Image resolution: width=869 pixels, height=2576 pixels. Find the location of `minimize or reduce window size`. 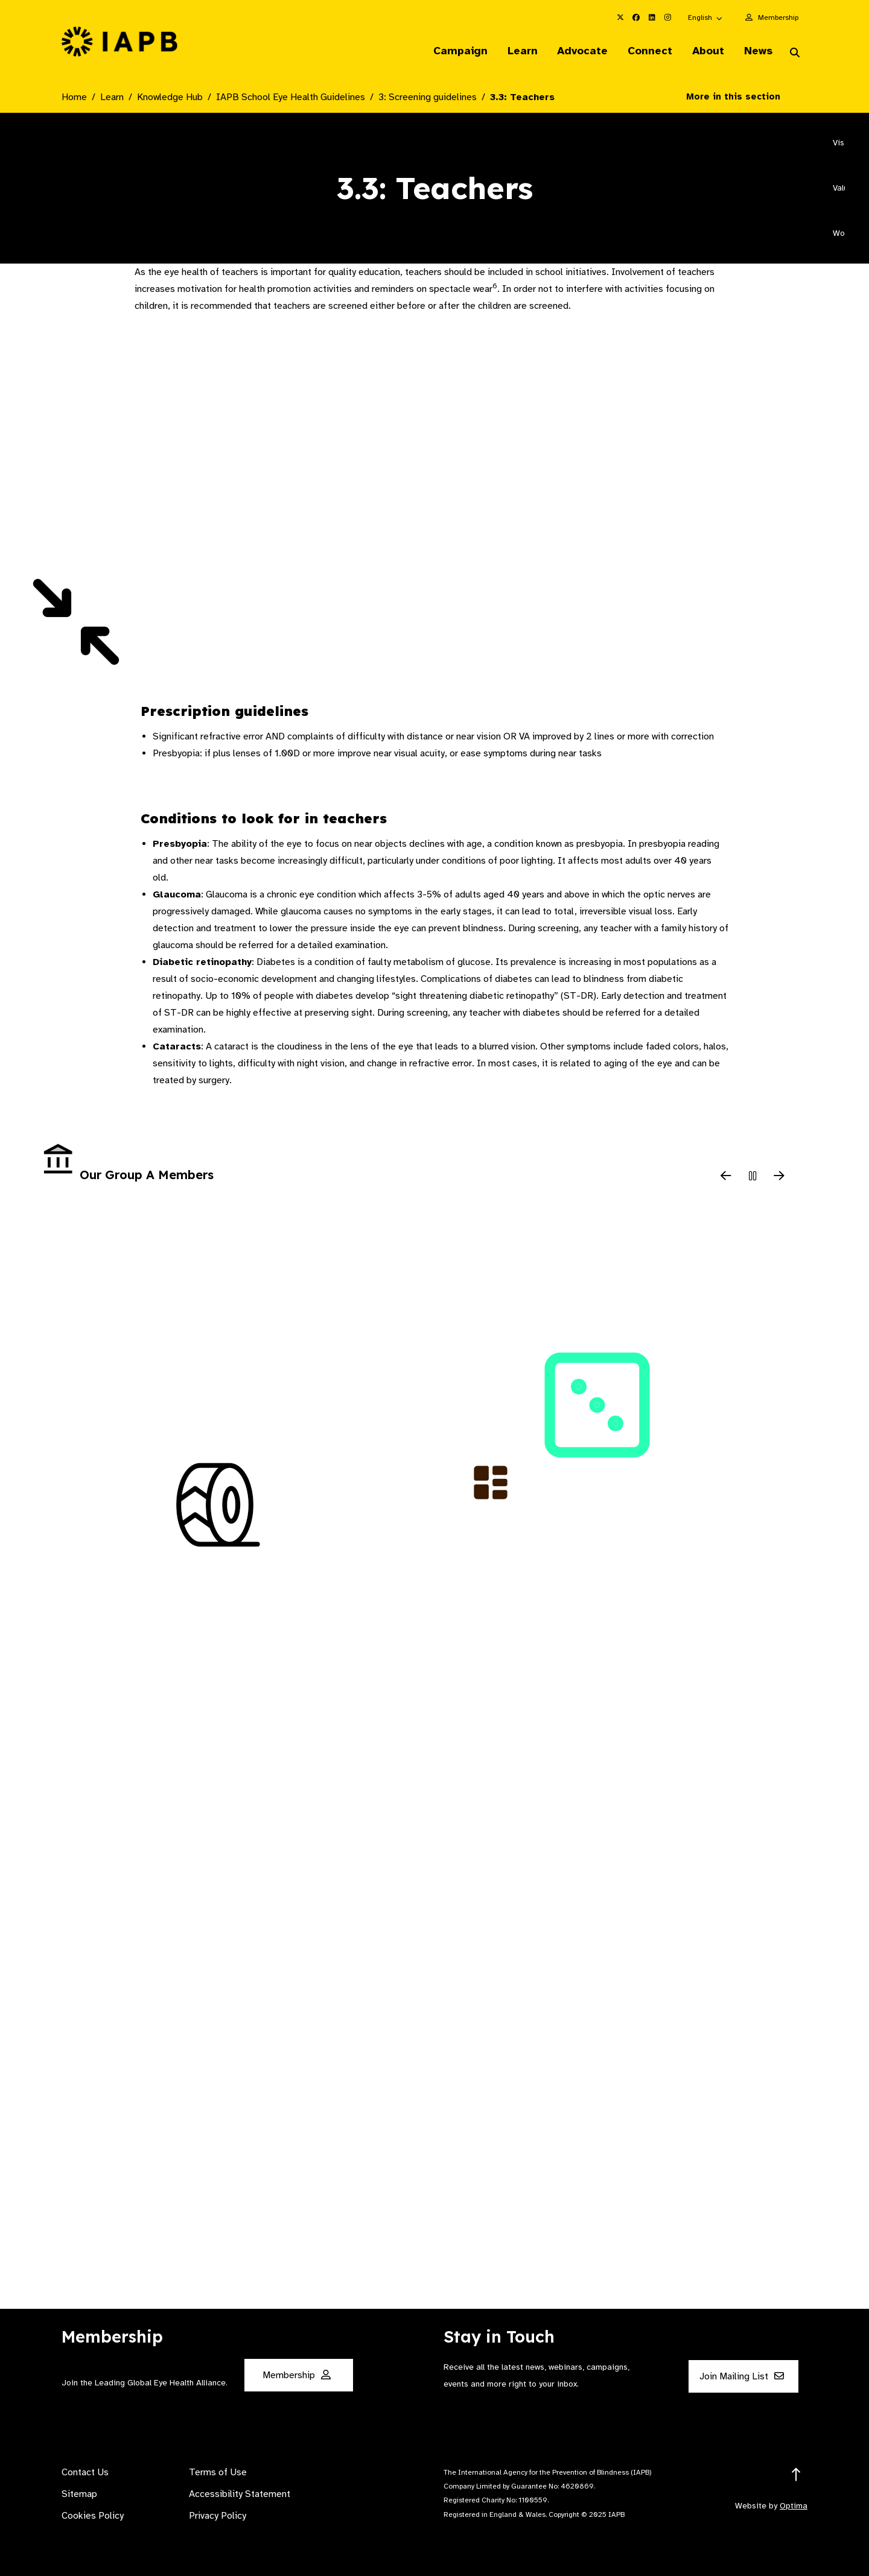

minimize or reduce window size is located at coordinates (76, 622).